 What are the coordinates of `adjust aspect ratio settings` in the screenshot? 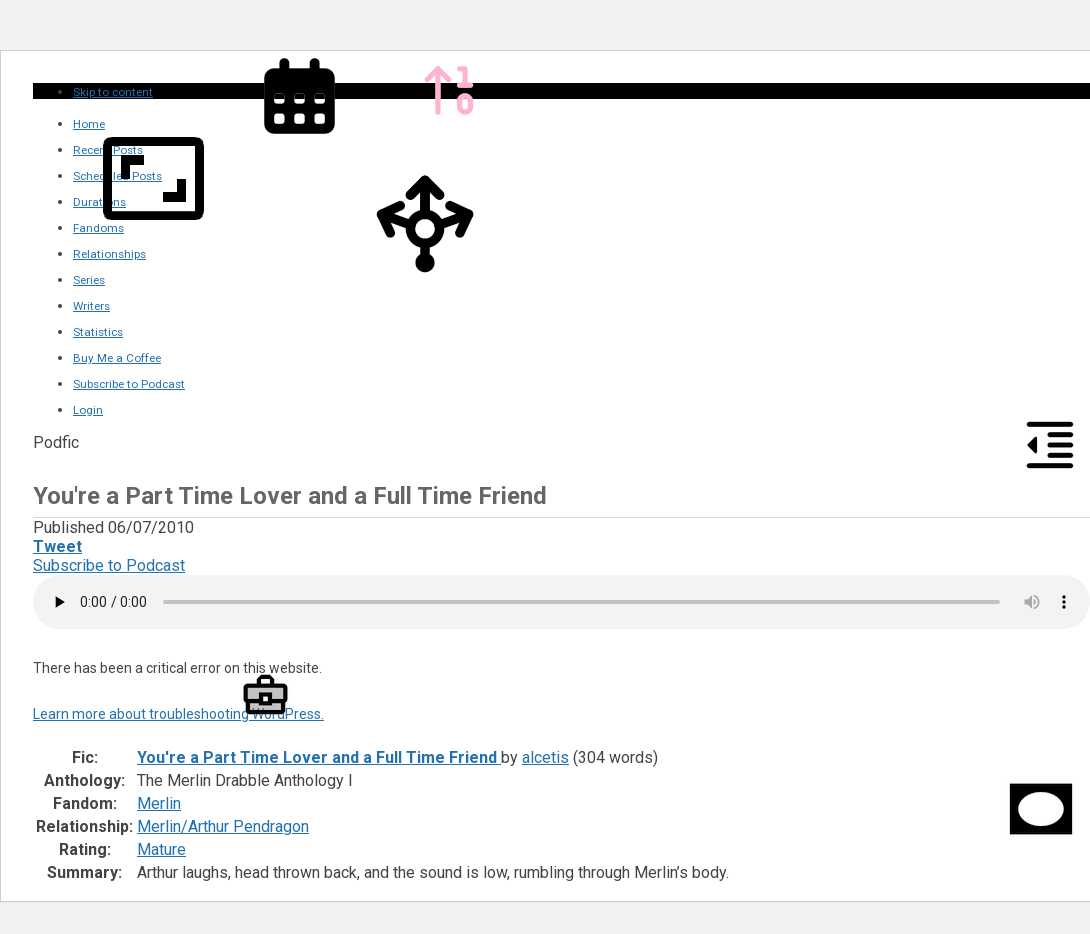 It's located at (153, 178).